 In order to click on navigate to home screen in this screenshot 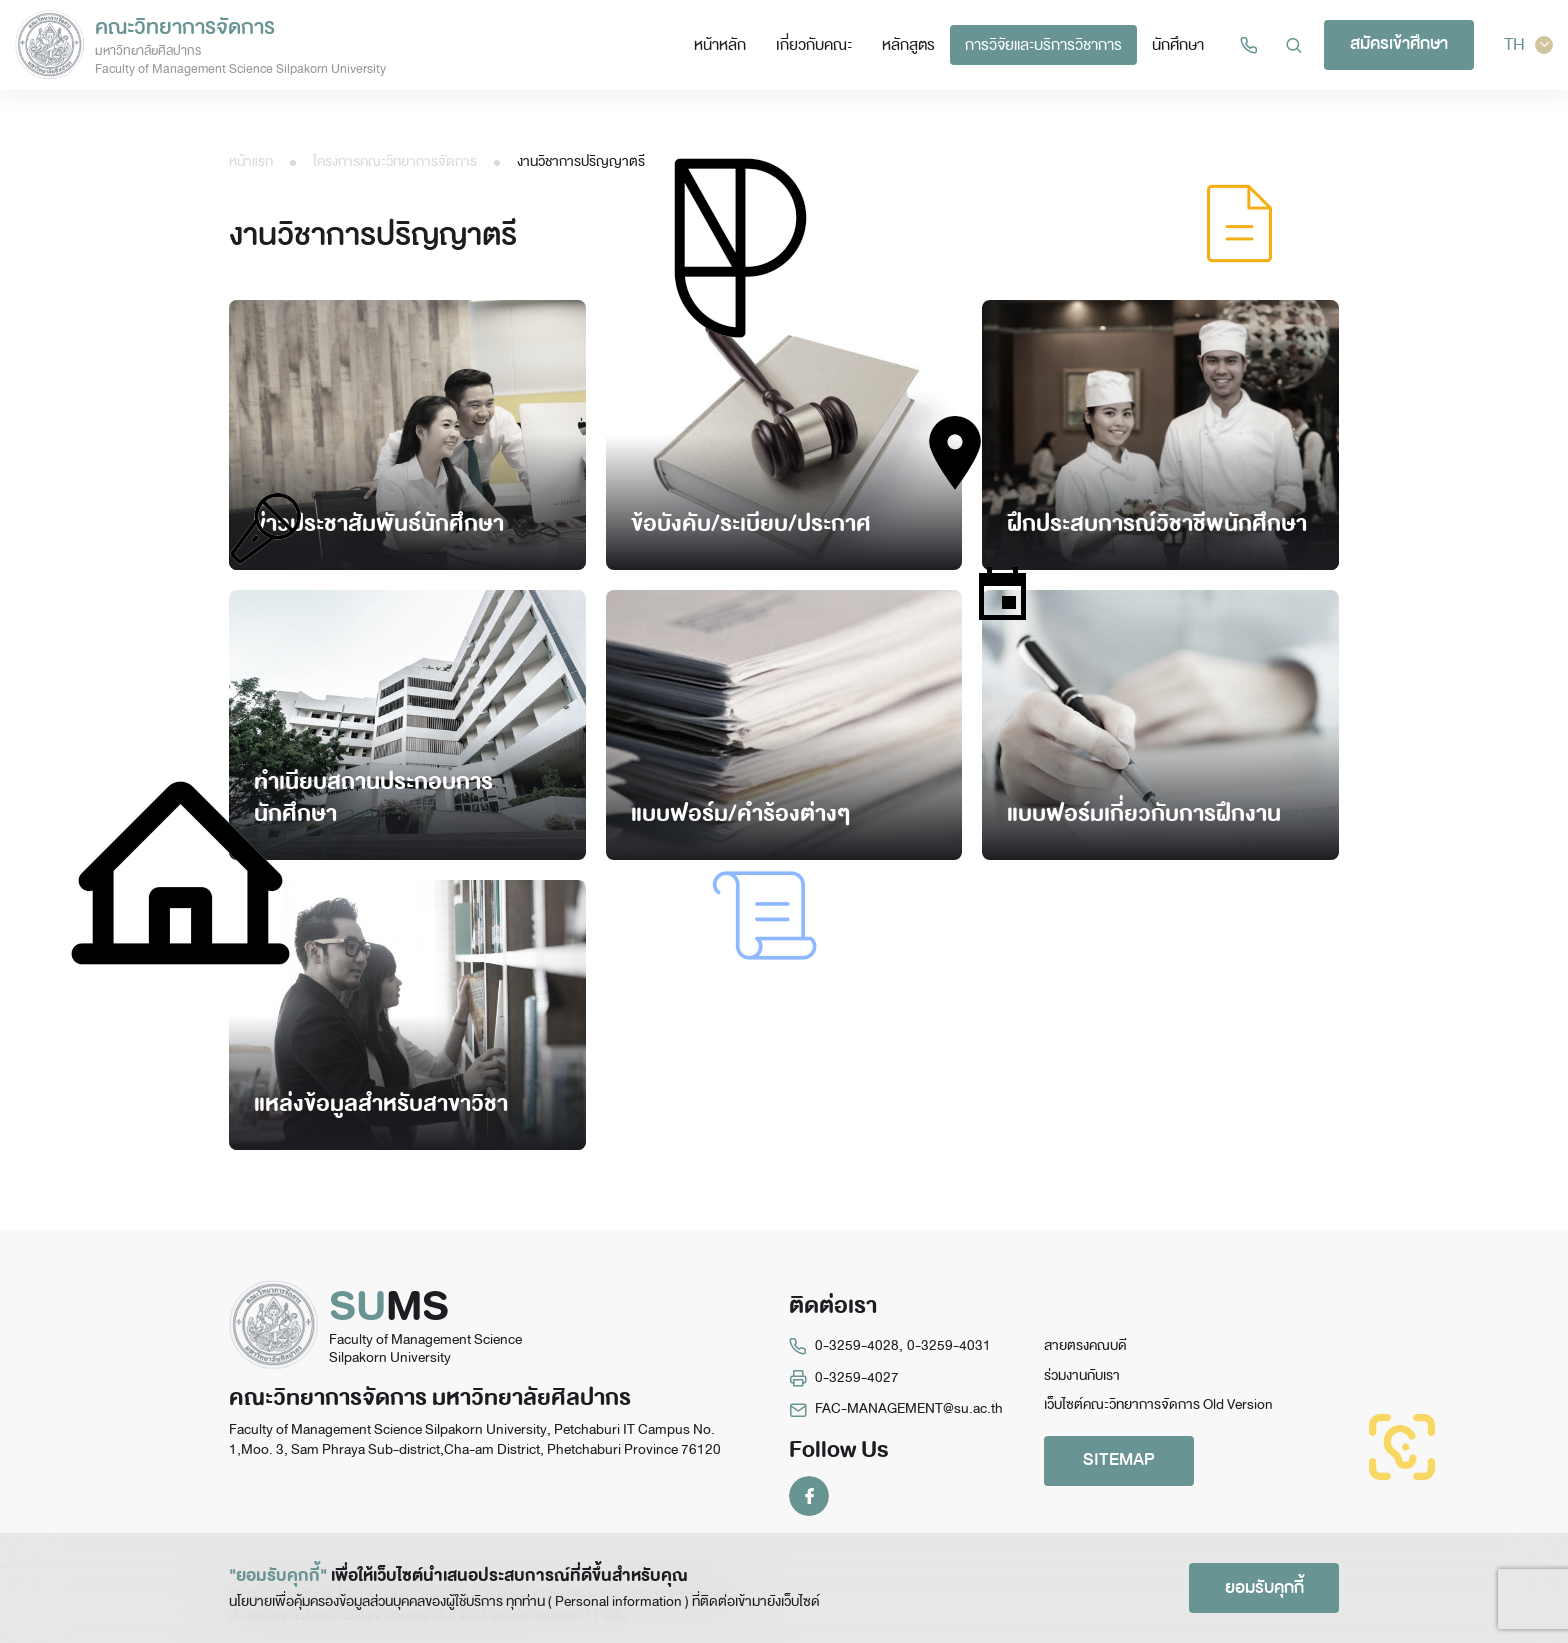, I will do `click(180, 876)`.